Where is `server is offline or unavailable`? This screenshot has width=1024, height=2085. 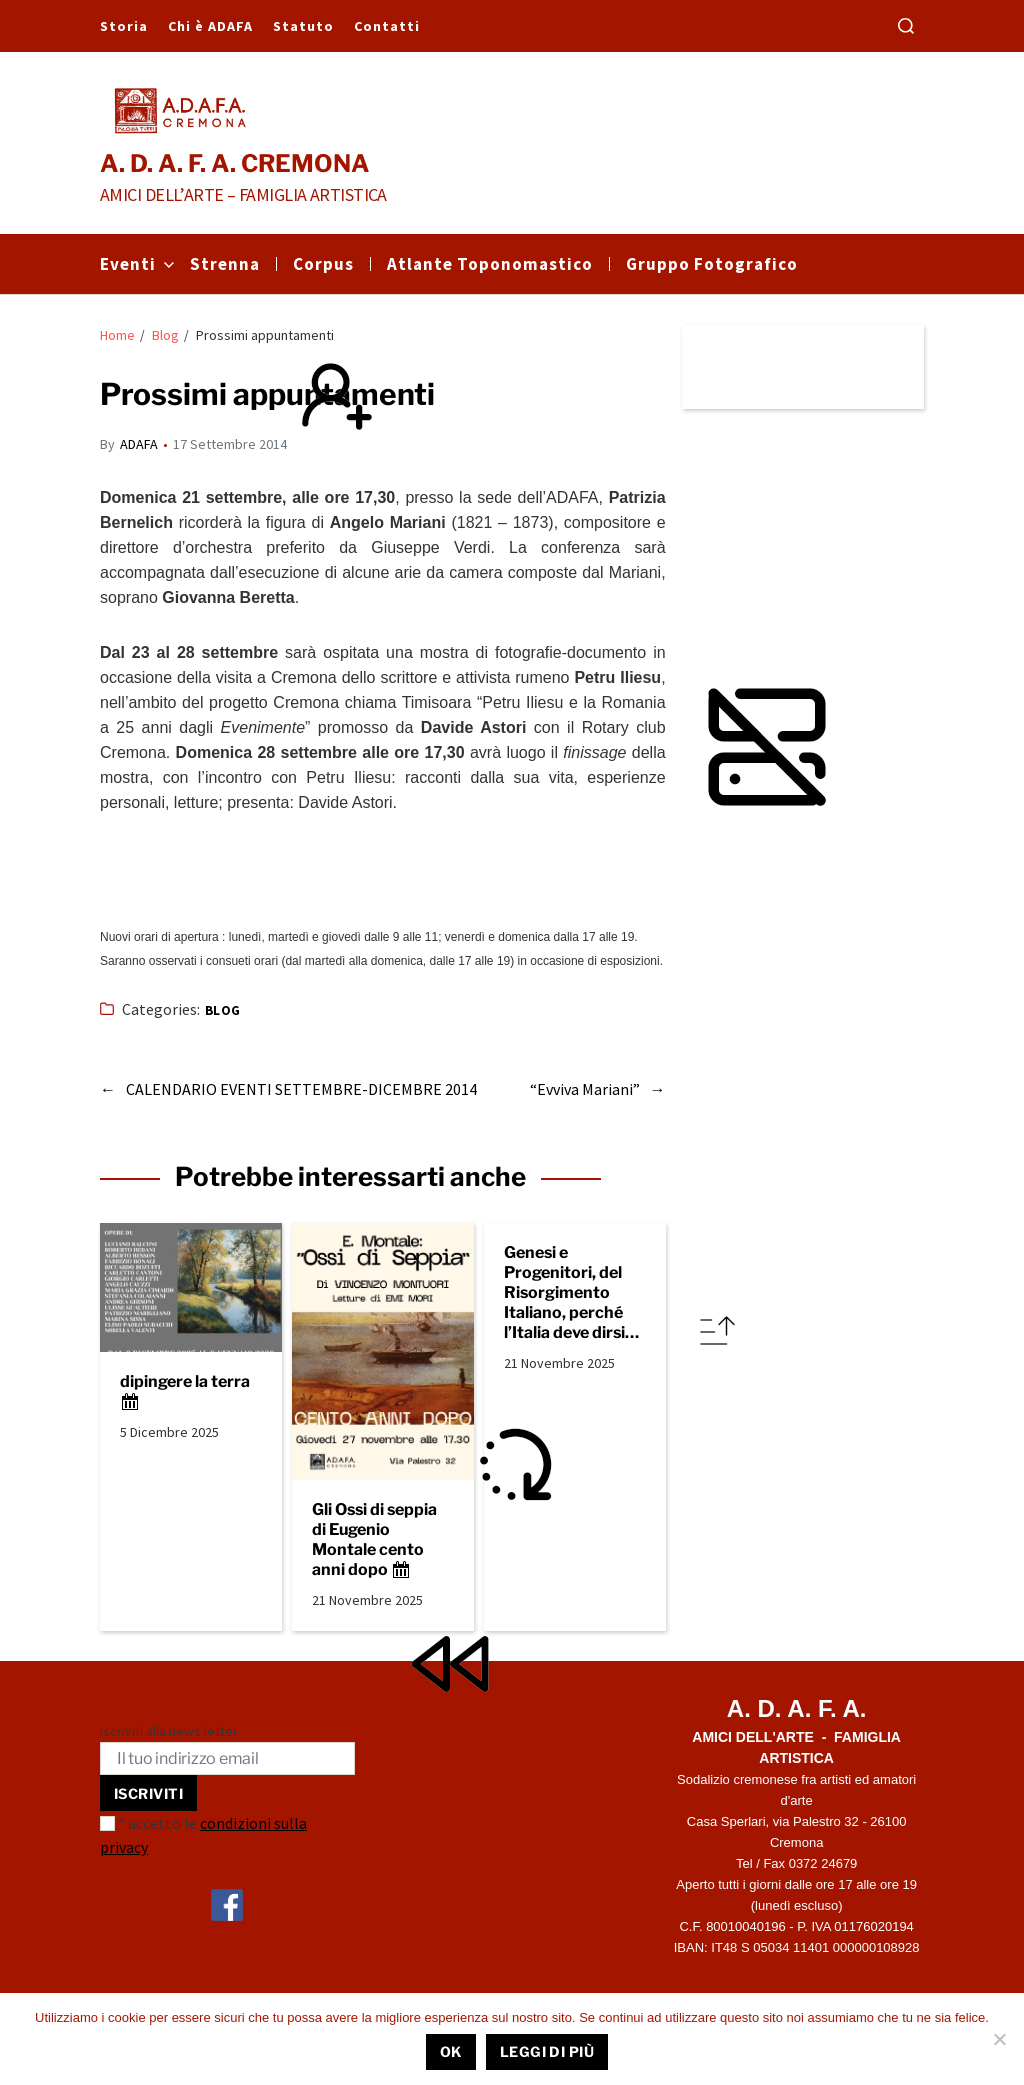 server is offline or unavailable is located at coordinates (767, 747).